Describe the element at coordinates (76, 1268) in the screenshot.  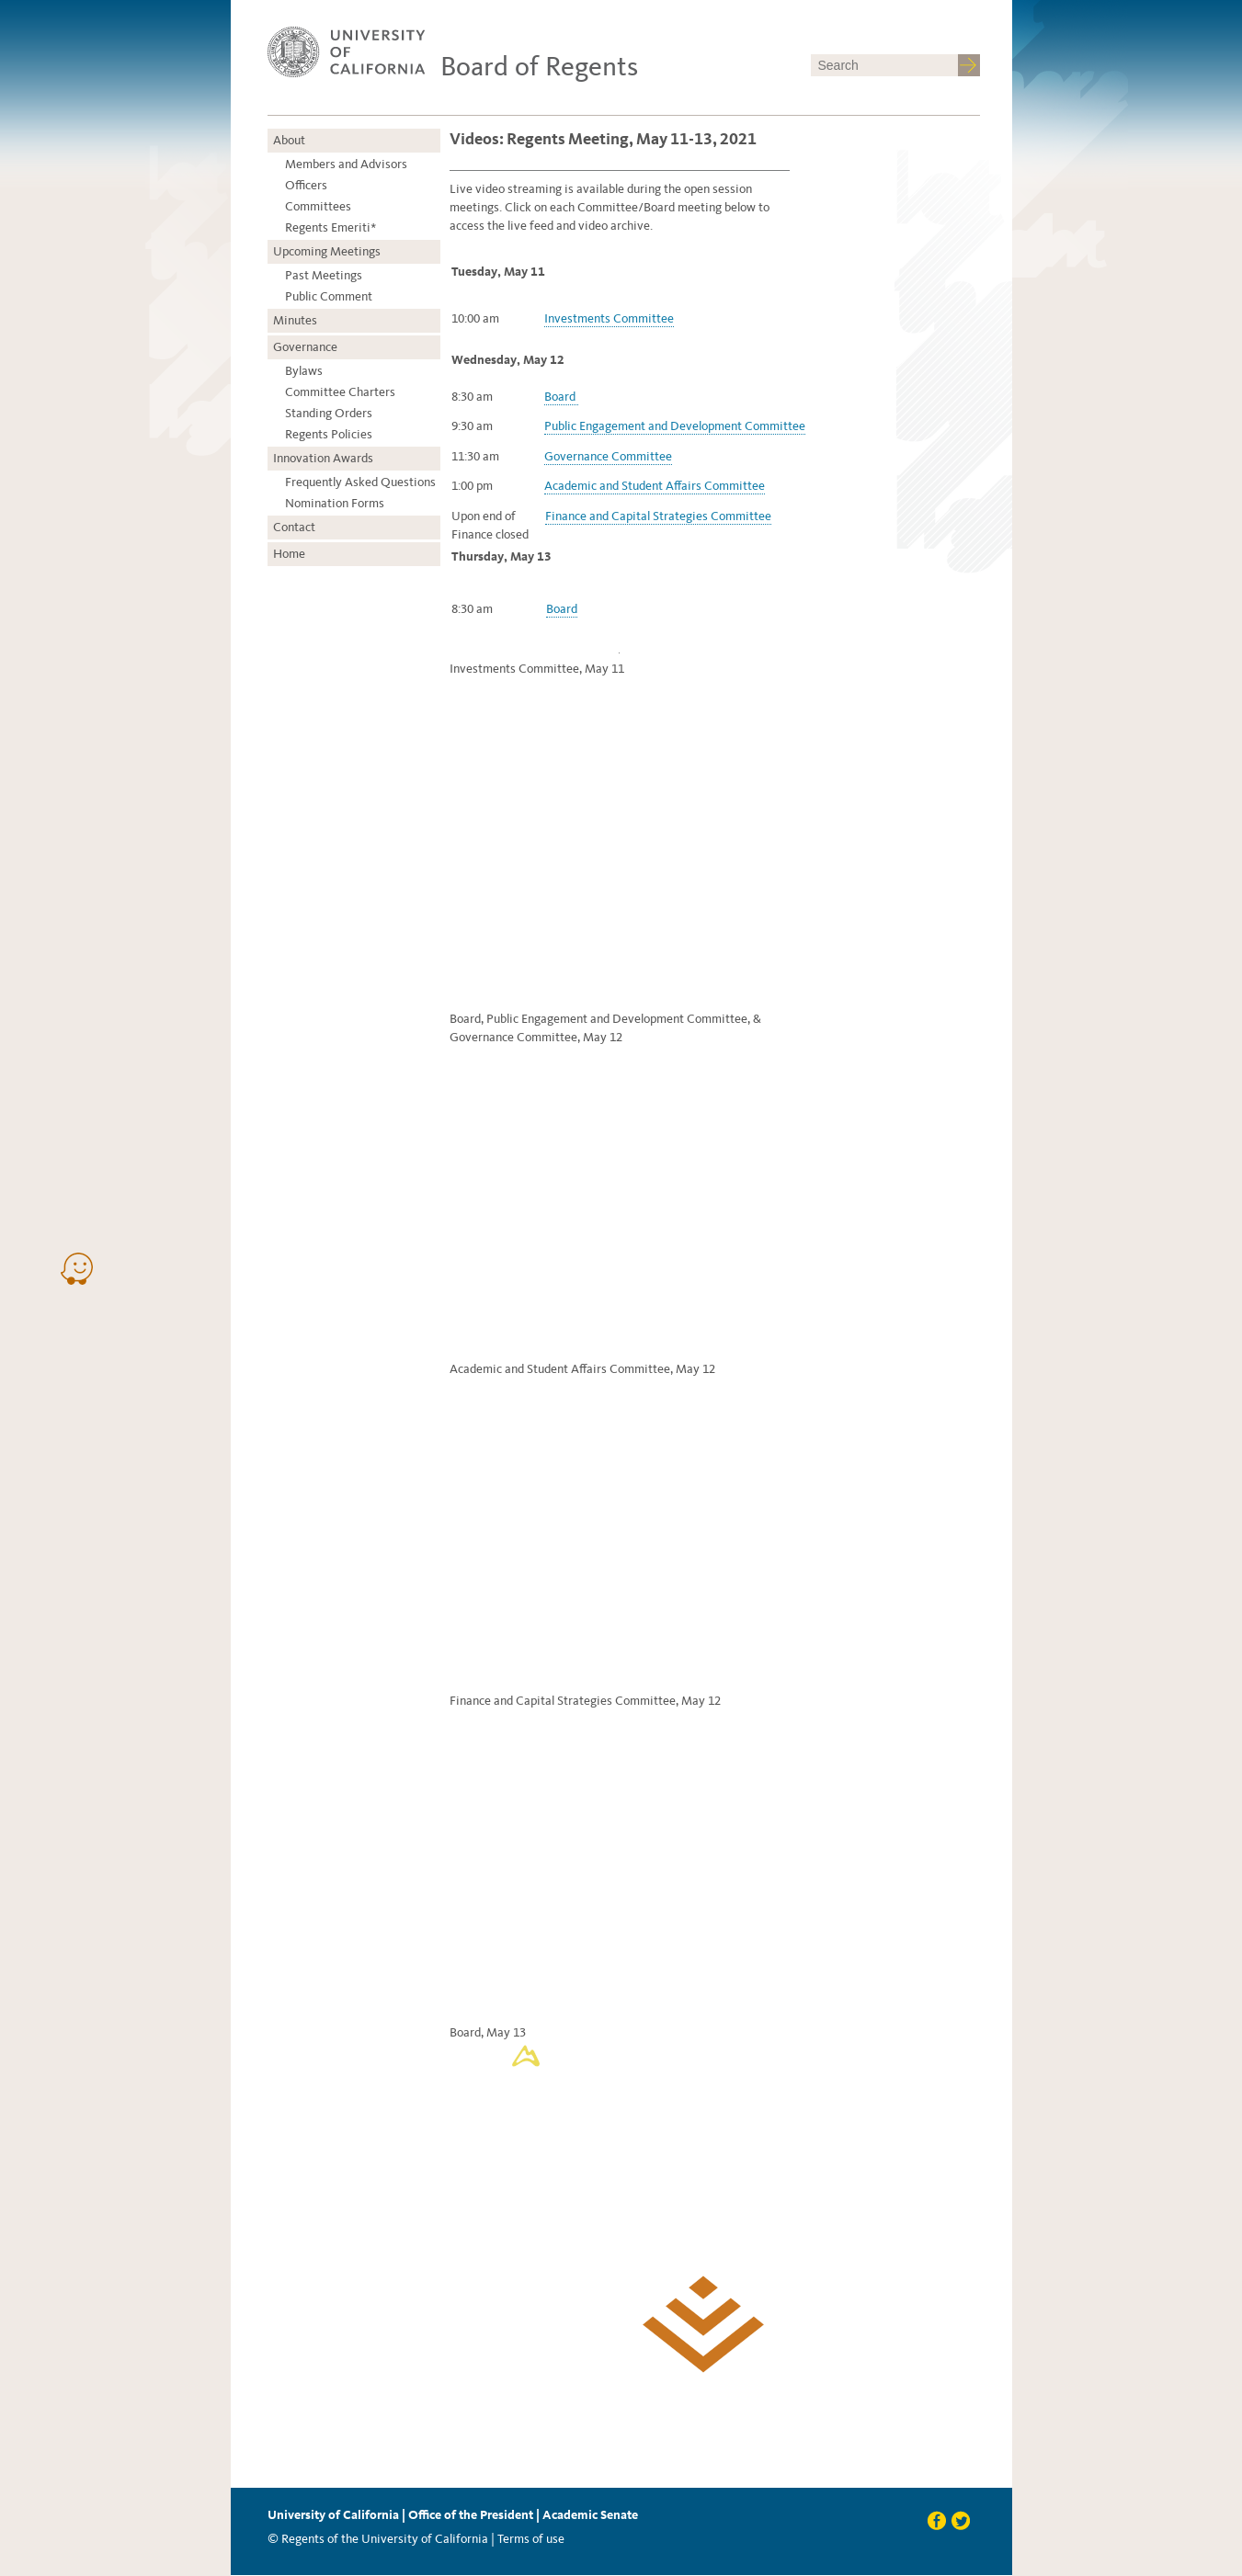
I see `open Waze navigation app` at that location.